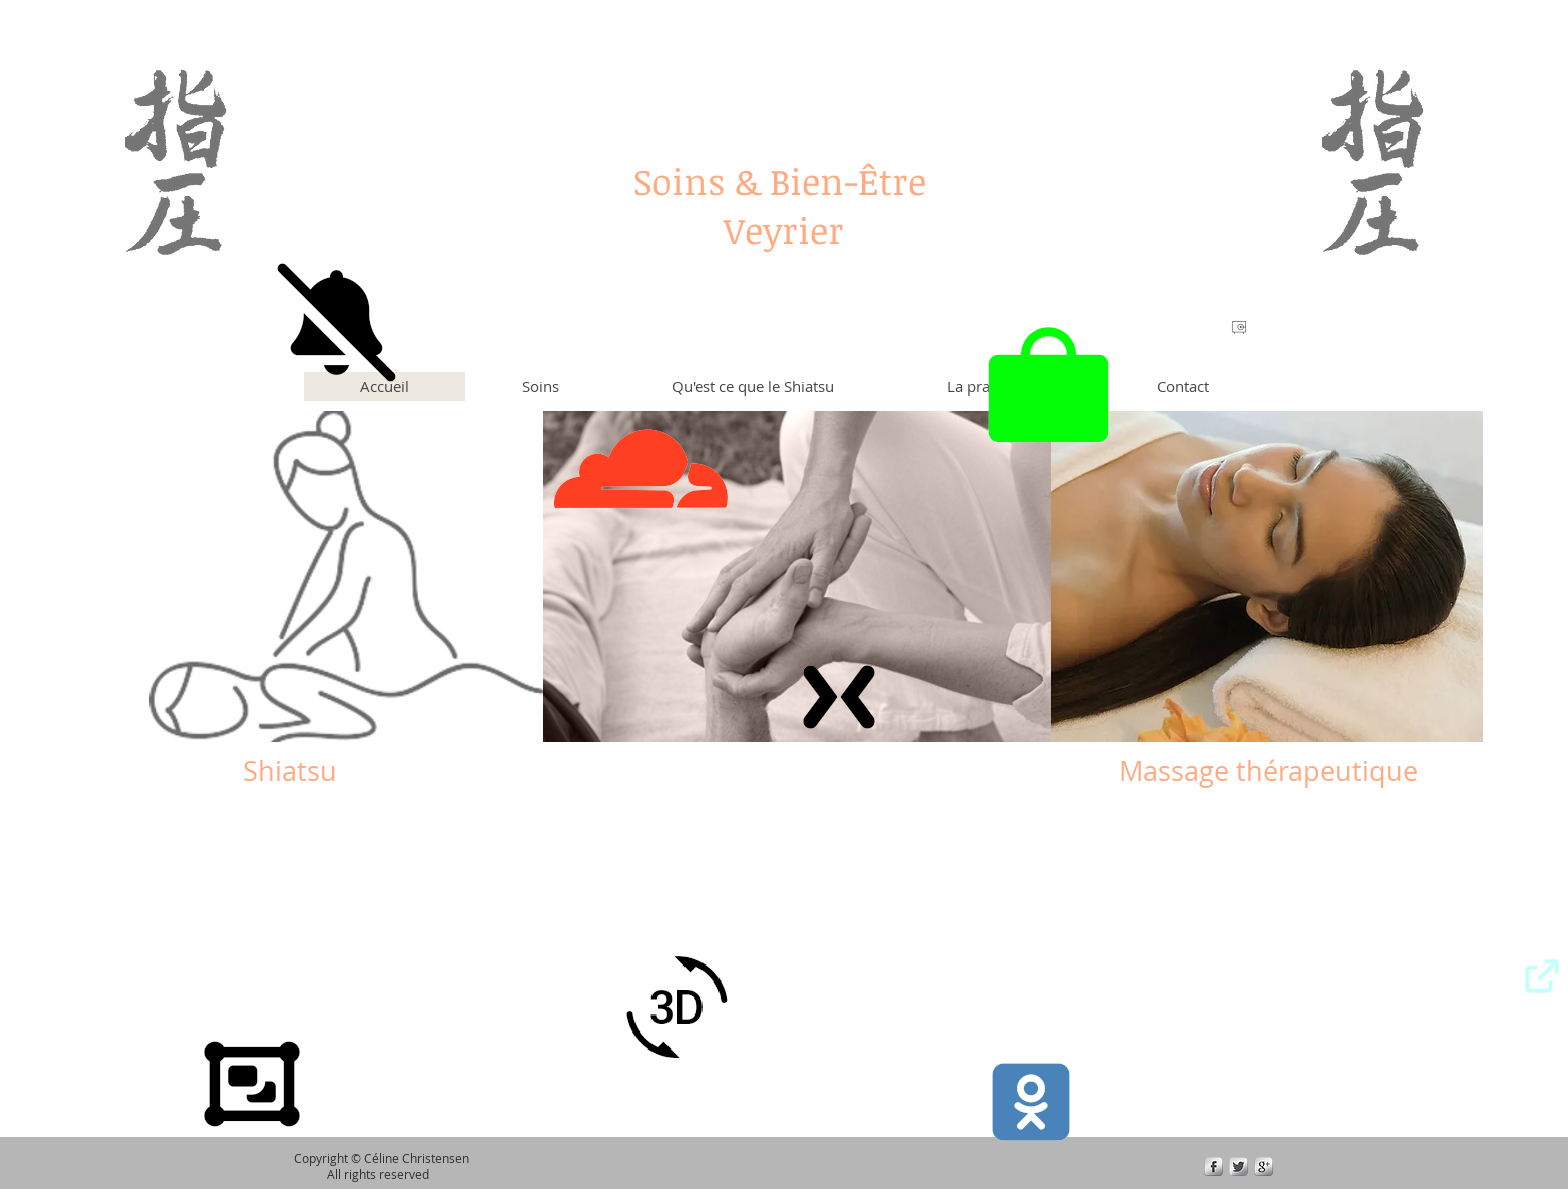 The height and width of the screenshot is (1189, 1568). What do you see at coordinates (1048, 391) in the screenshot?
I see `view your shopping bag` at bounding box center [1048, 391].